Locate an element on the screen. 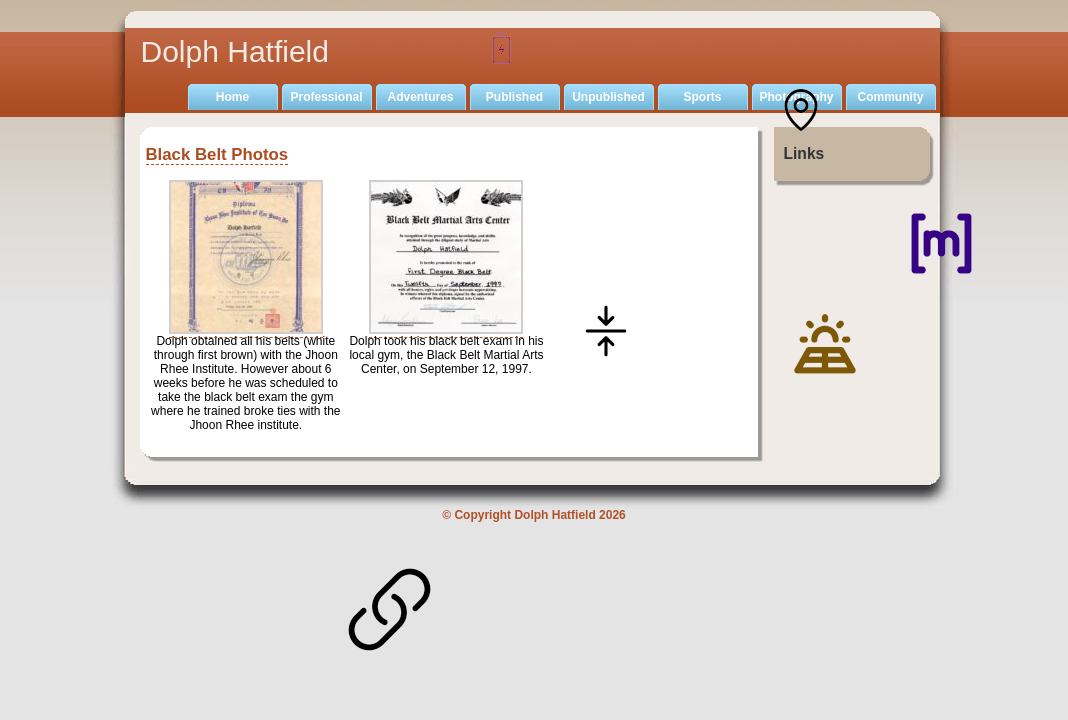  view or set a location on the map is located at coordinates (801, 110).